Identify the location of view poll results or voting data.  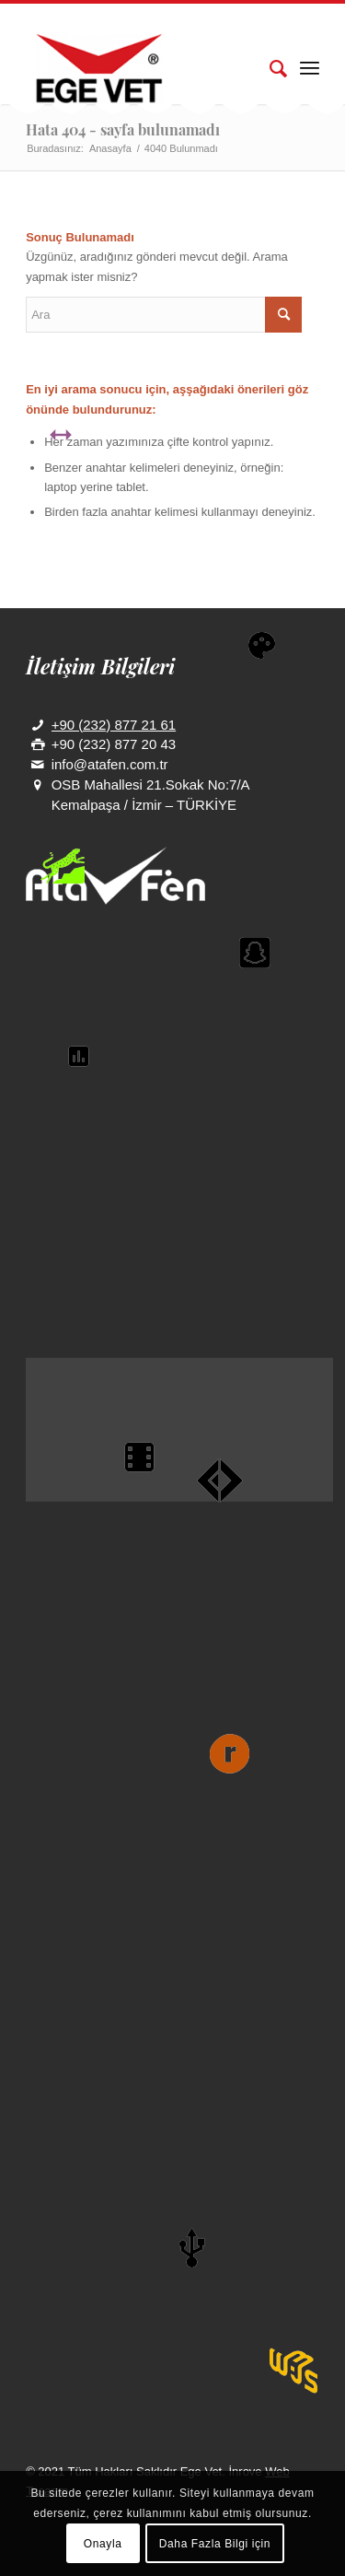
(78, 1056).